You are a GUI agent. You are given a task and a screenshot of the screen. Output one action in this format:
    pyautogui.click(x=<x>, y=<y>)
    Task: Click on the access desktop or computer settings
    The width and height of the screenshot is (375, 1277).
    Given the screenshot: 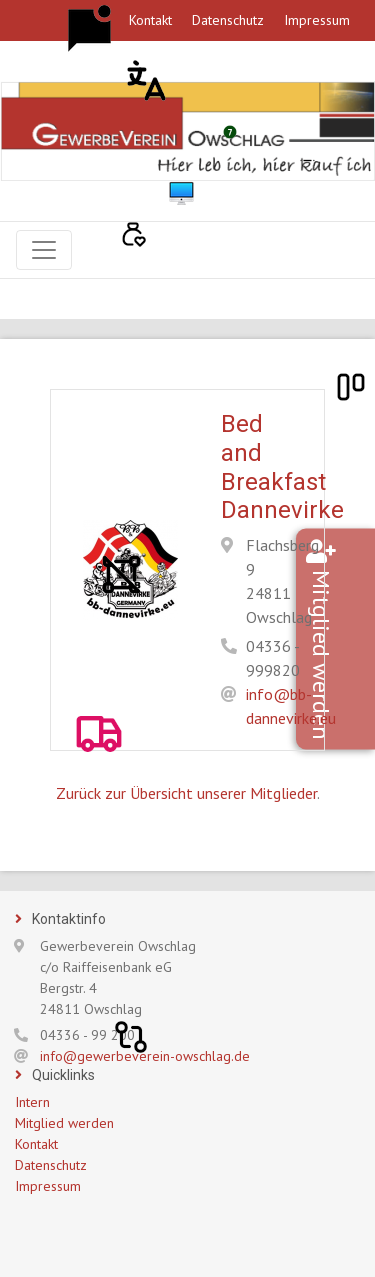 What is the action you would take?
    pyautogui.click(x=181, y=193)
    